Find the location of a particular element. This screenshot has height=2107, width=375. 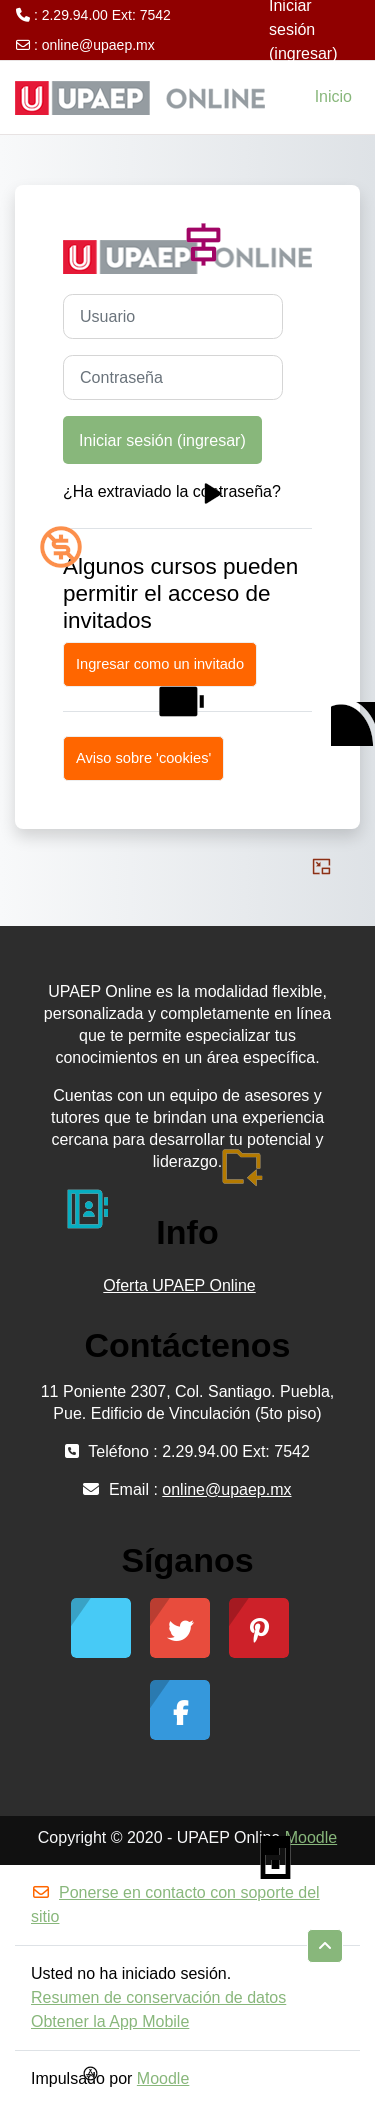

enable picture-in-picture mode is located at coordinates (321, 866).